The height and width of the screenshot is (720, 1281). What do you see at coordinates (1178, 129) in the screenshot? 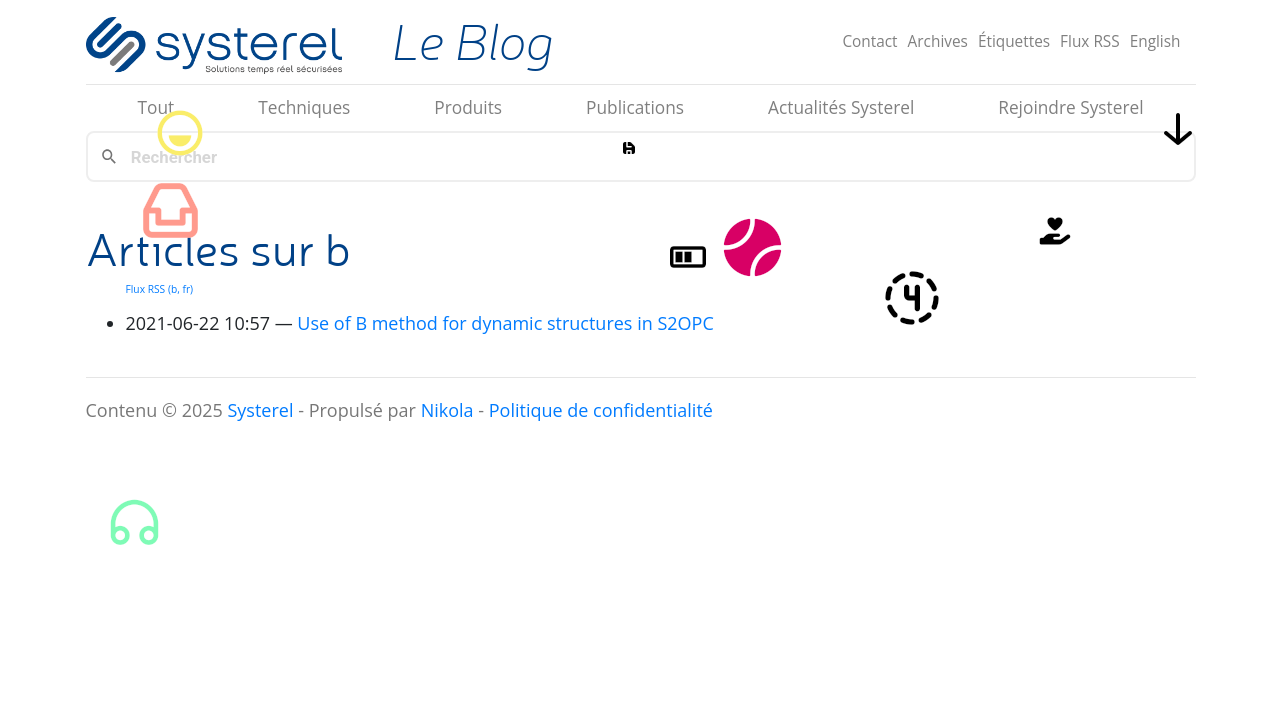
I see `scroll down or view more content` at bounding box center [1178, 129].